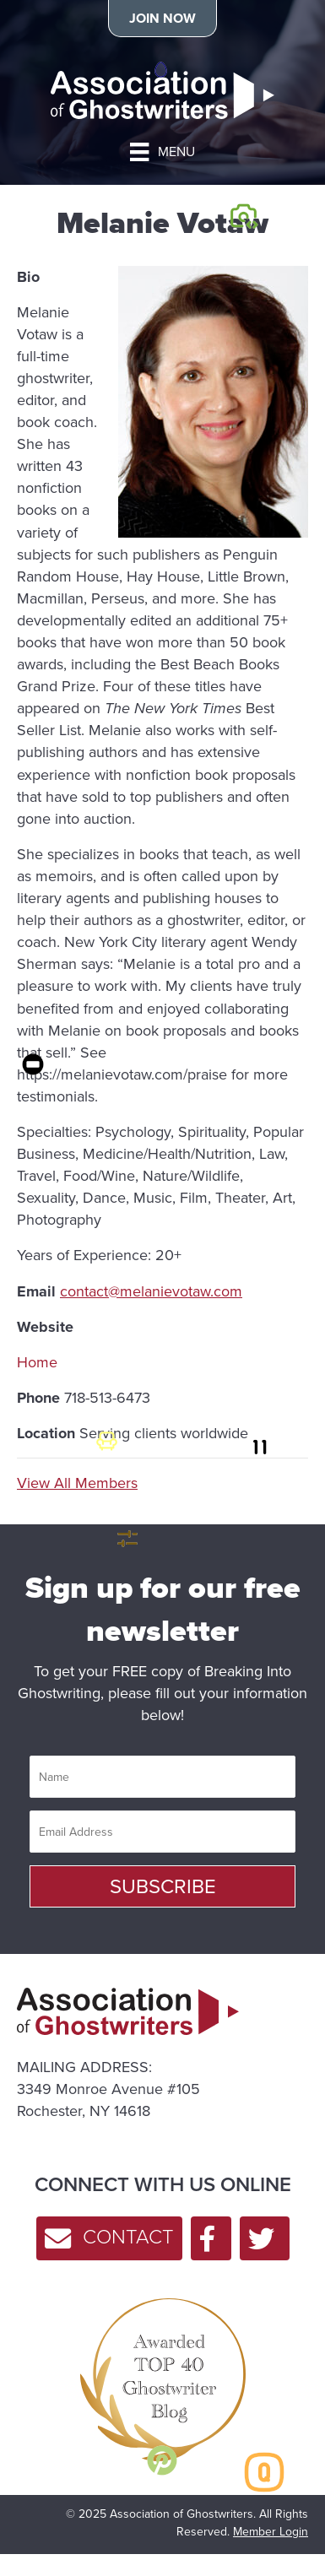  Describe the element at coordinates (264, 2472) in the screenshot. I see `indicates a Q key or keyboard shortcut` at that location.